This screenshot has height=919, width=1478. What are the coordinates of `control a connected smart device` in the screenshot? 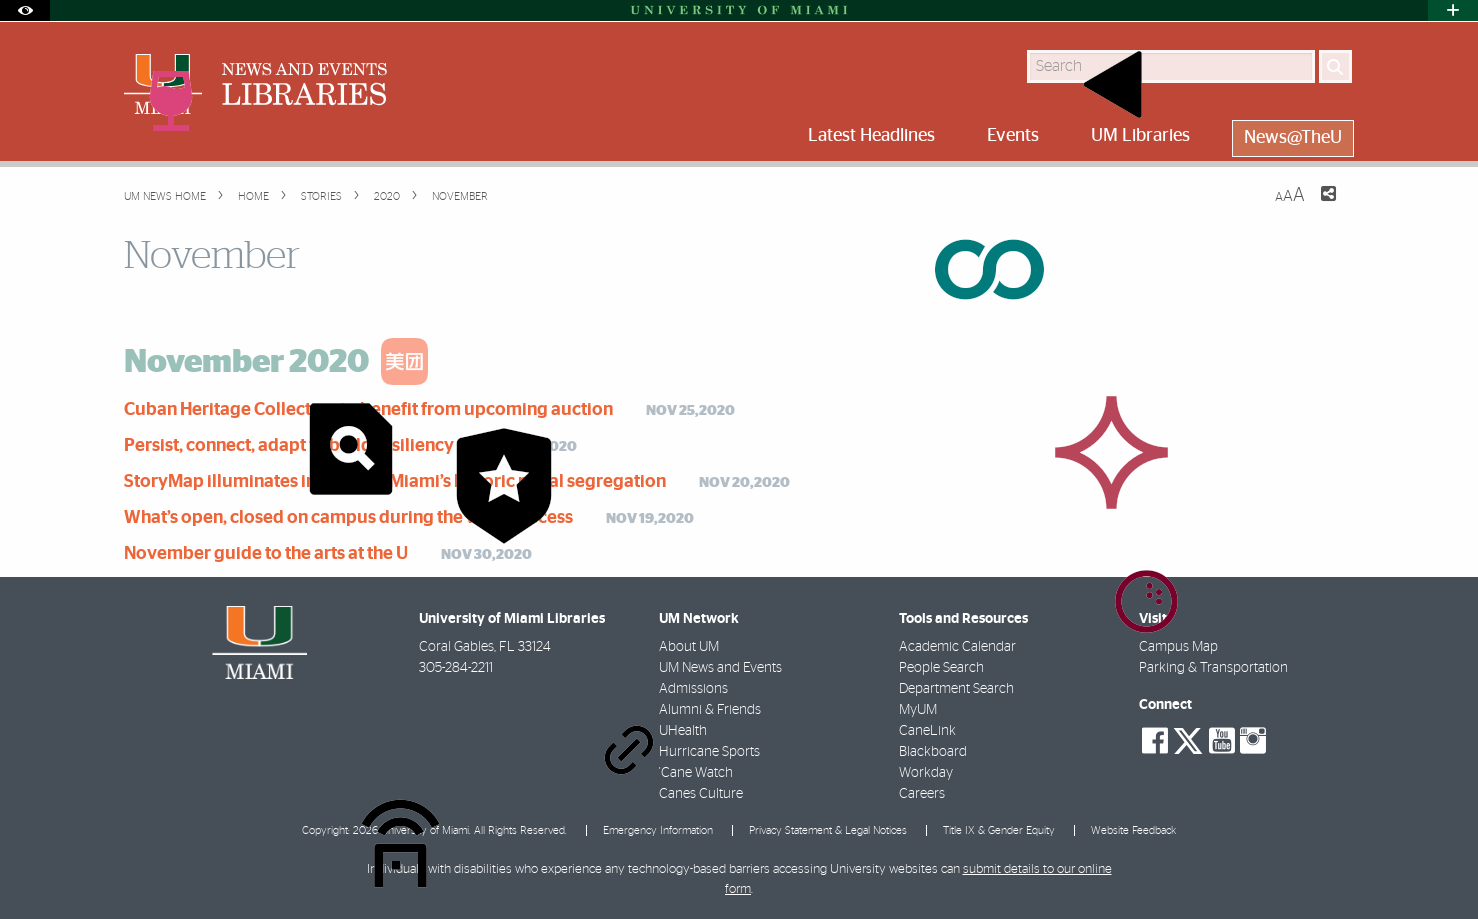 It's located at (400, 843).